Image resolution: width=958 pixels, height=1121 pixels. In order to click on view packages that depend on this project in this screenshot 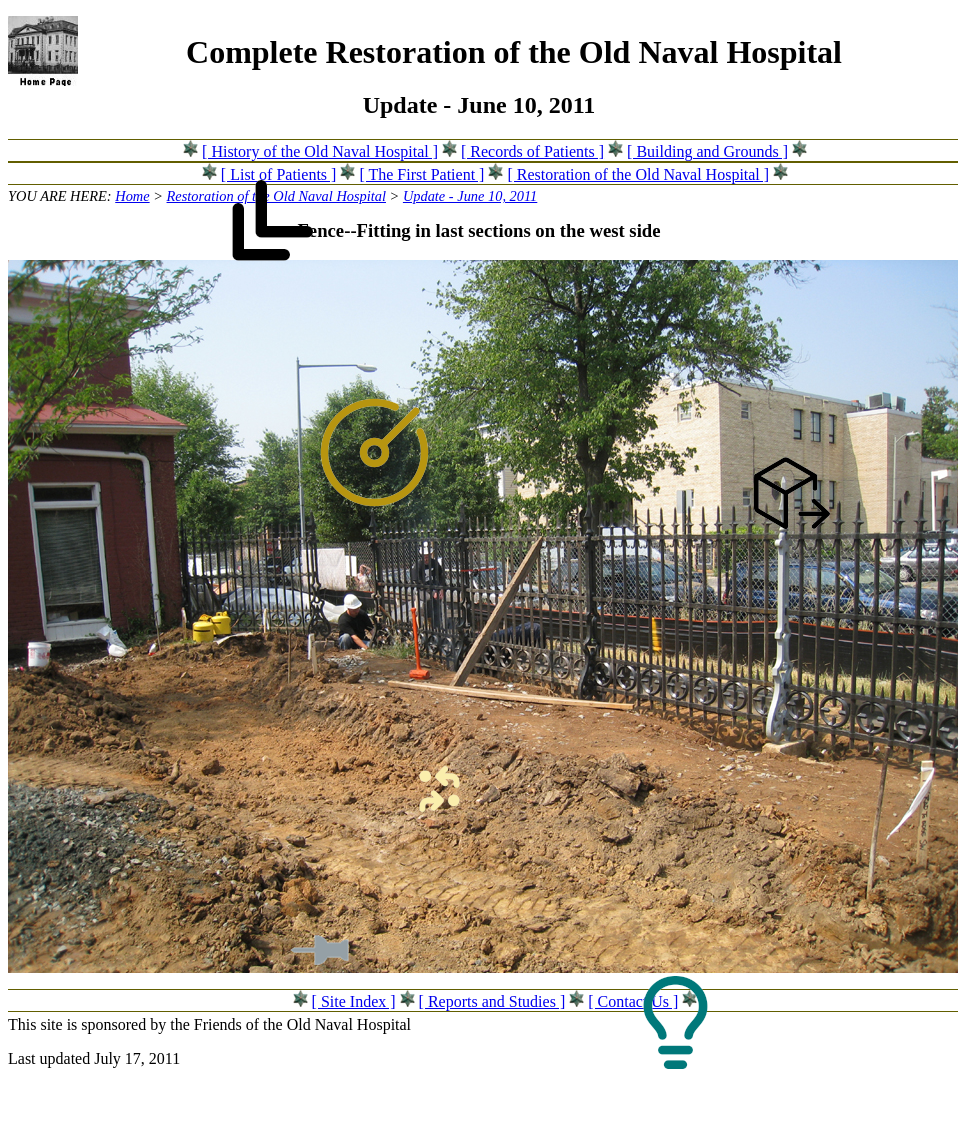, I will do `click(792, 494)`.